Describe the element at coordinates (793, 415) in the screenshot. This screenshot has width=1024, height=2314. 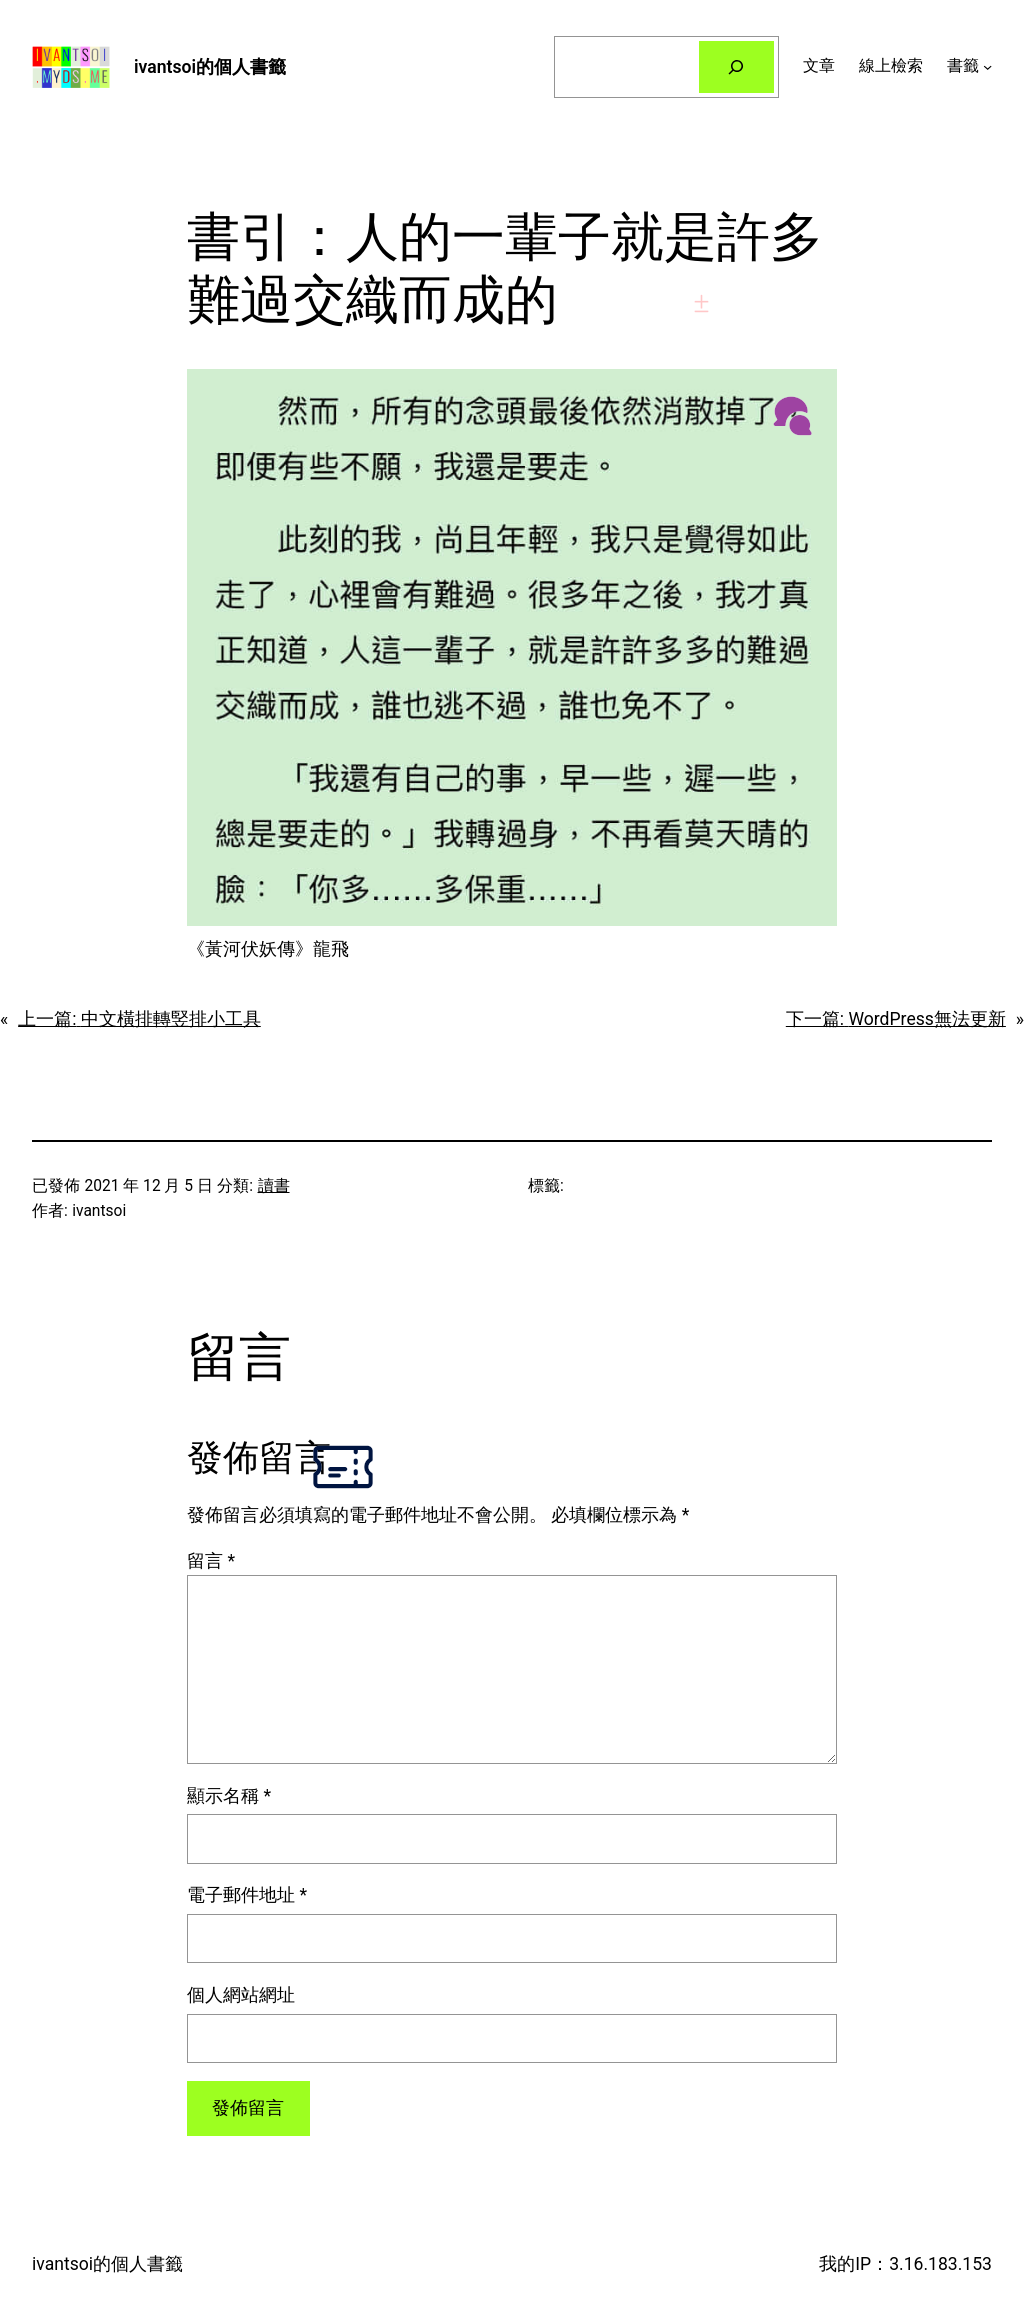
I see `access a forum channel` at that location.